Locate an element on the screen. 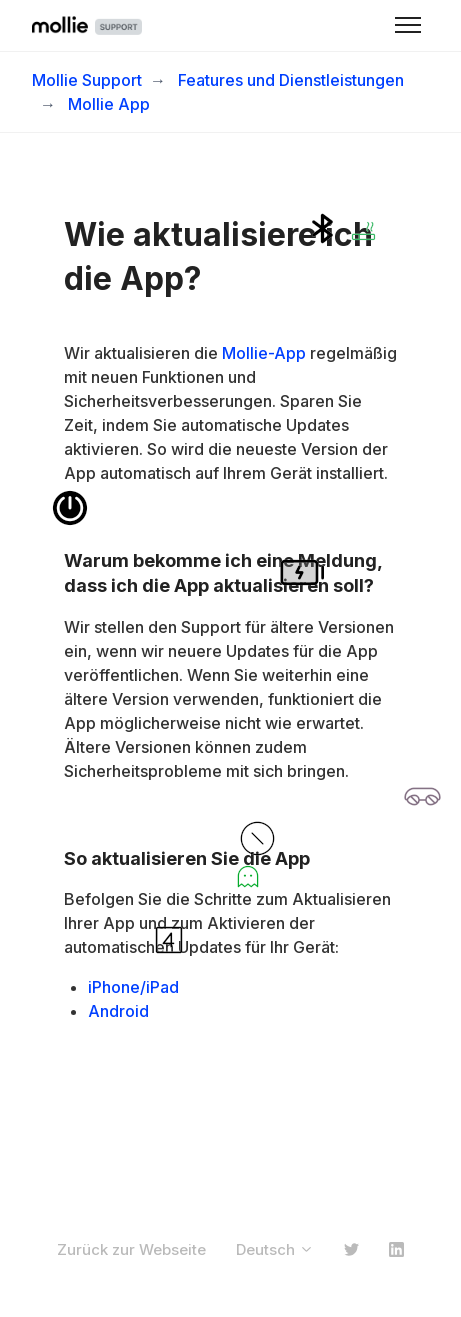 The width and height of the screenshot is (461, 1317). toggle ghost mode or invisible status is located at coordinates (248, 877).